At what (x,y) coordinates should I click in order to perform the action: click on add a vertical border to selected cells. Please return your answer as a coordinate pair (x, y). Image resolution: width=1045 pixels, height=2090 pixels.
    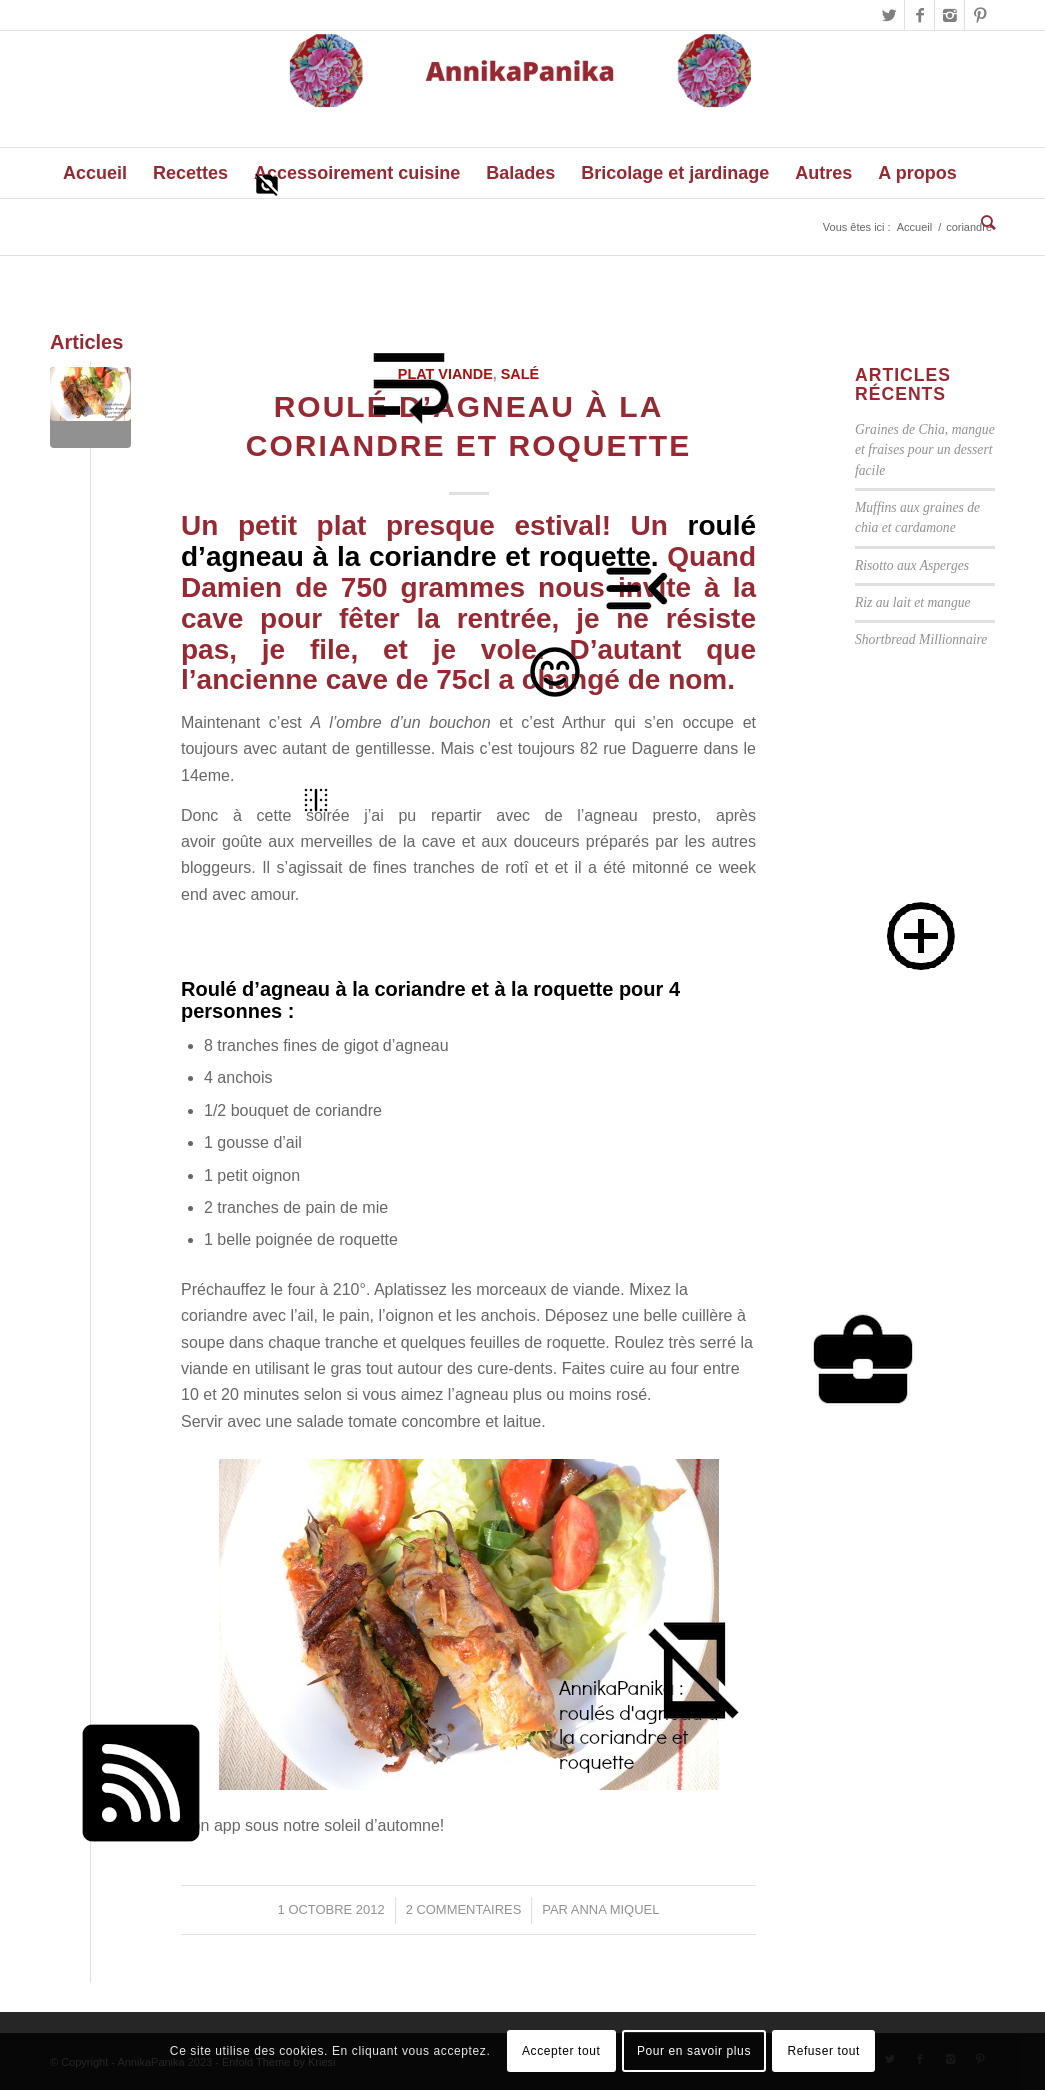
    Looking at the image, I should click on (316, 800).